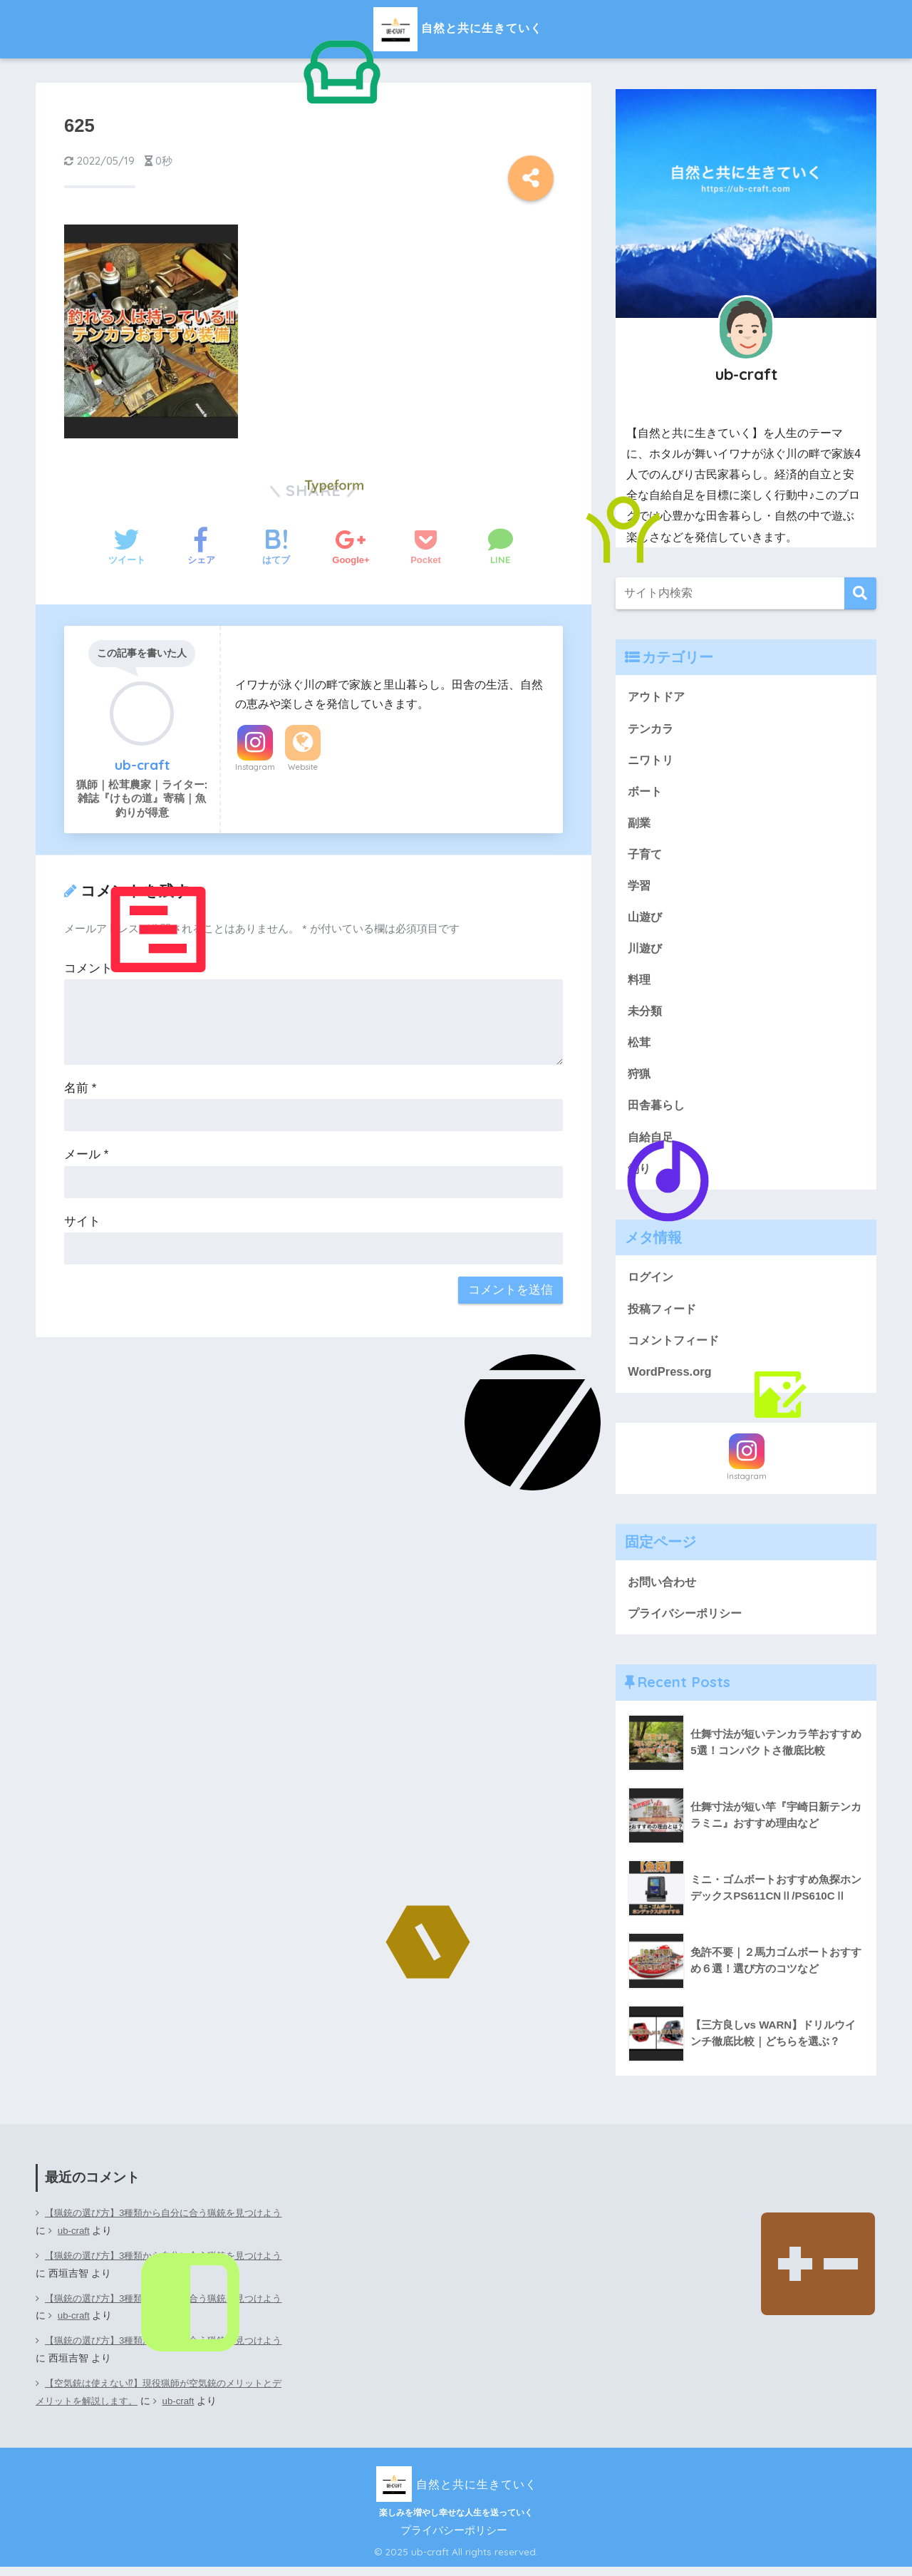 The image size is (912, 2576). Describe the element at coordinates (818, 2264) in the screenshot. I see `adjust quantity or value up or down` at that location.